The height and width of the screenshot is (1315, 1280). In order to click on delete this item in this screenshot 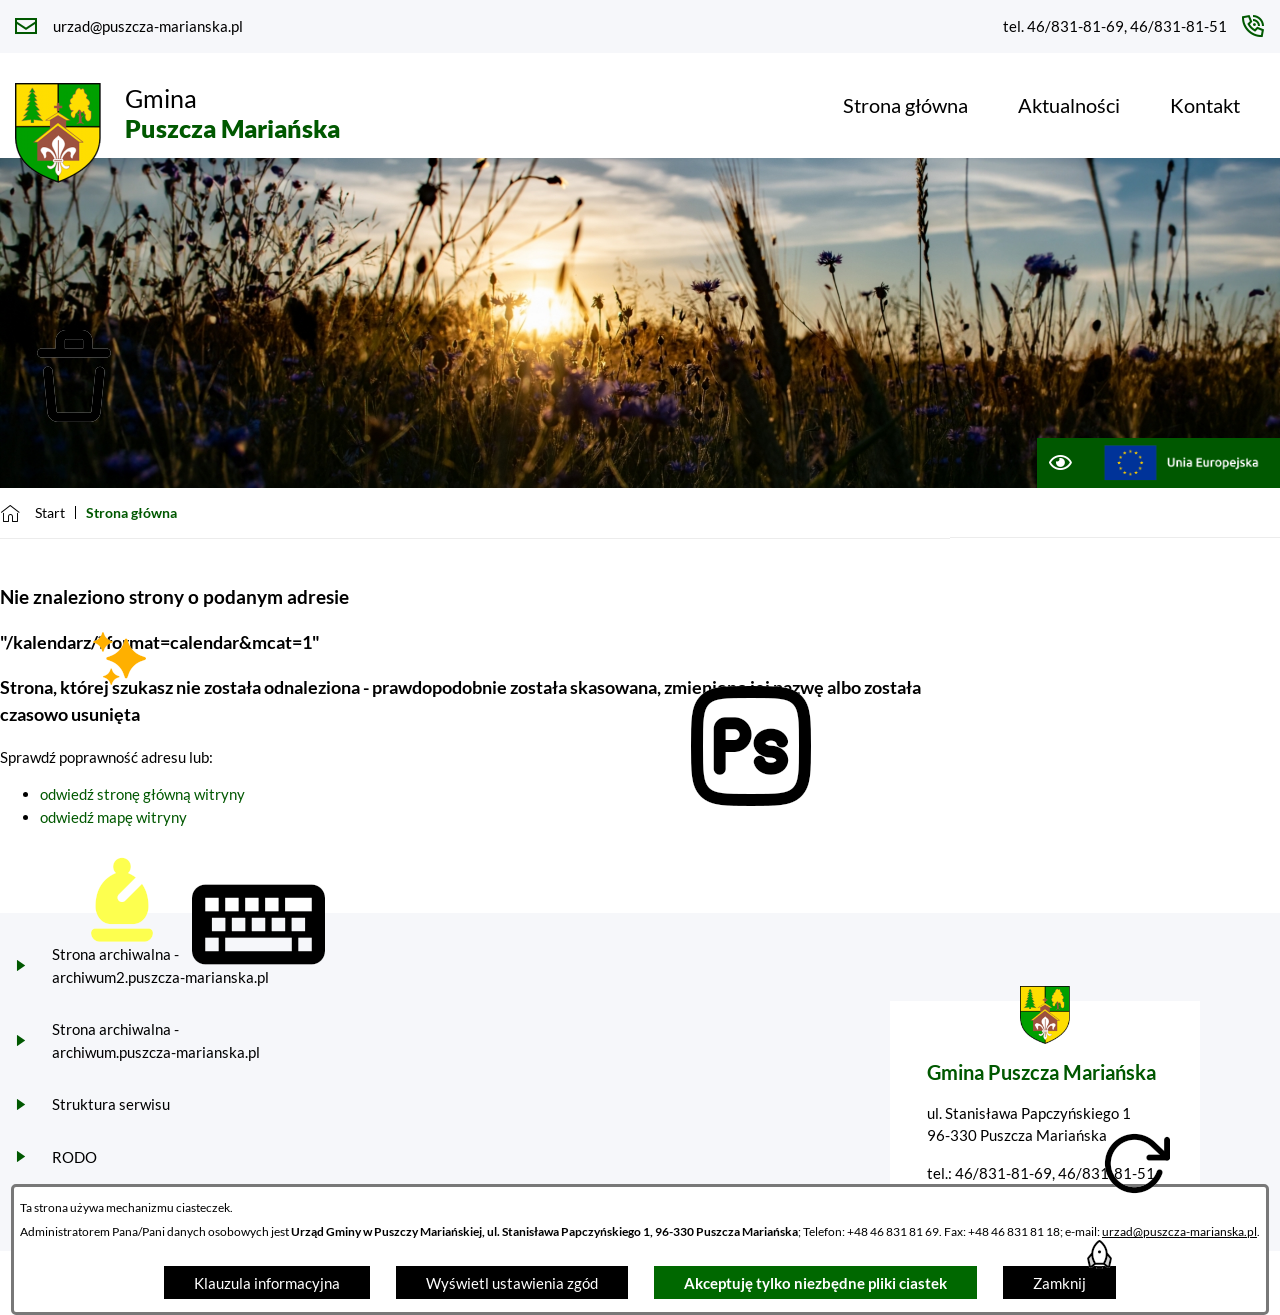, I will do `click(74, 379)`.